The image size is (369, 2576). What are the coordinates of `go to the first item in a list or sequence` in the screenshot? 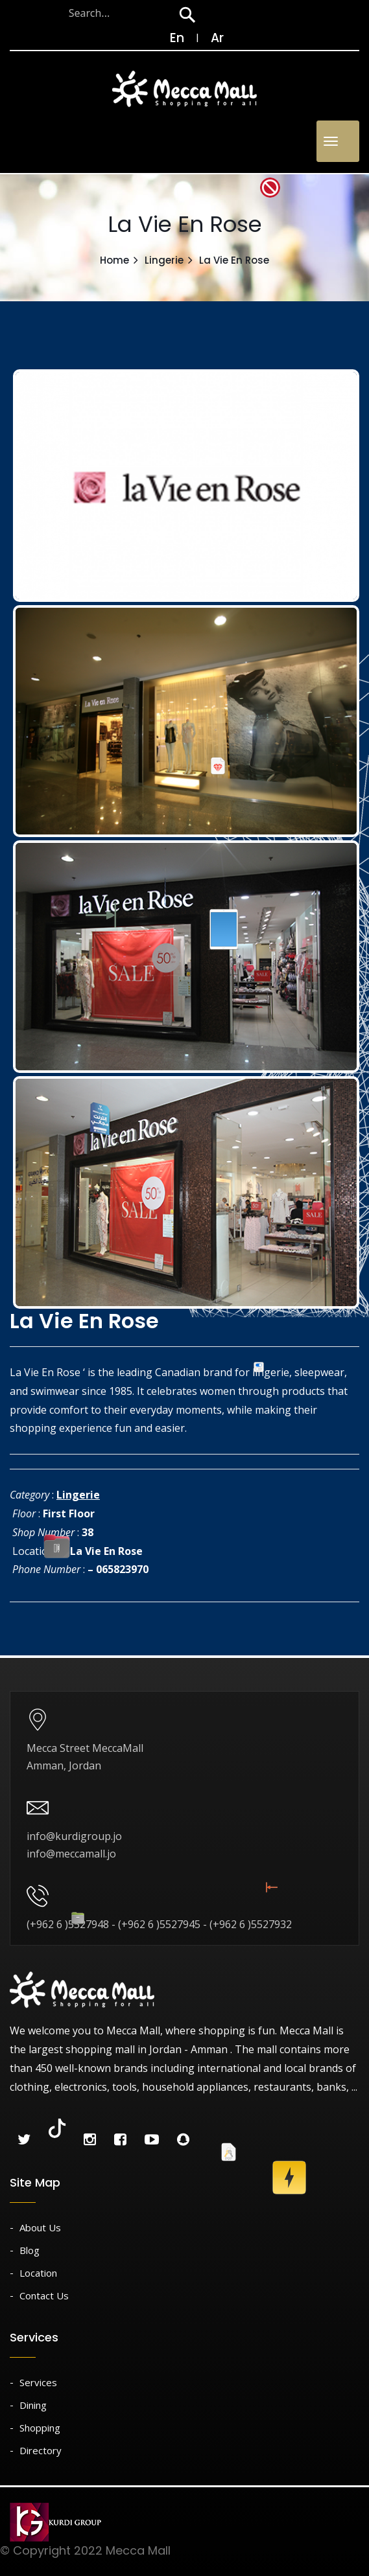 It's located at (272, 1887).